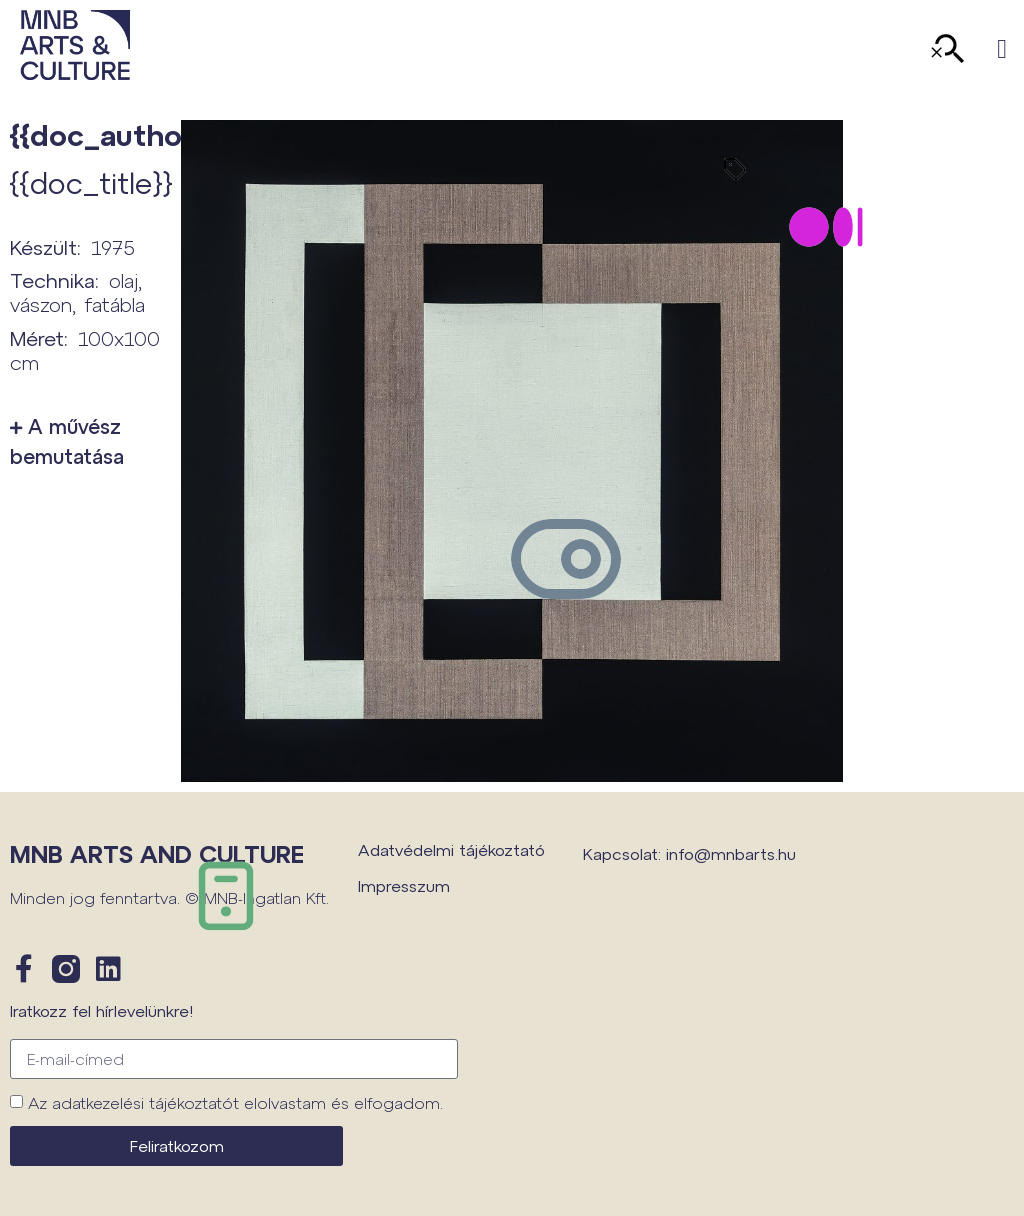 This screenshot has width=1024, height=1216. Describe the element at coordinates (735, 169) in the screenshot. I see `add or manage tags for an item` at that location.